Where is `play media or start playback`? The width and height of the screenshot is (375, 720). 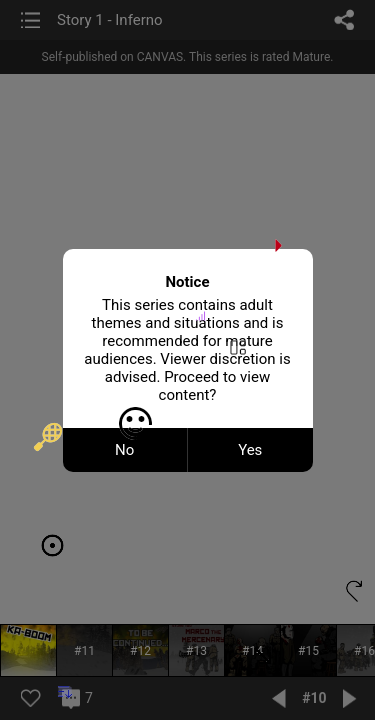 play media or start playback is located at coordinates (278, 245).